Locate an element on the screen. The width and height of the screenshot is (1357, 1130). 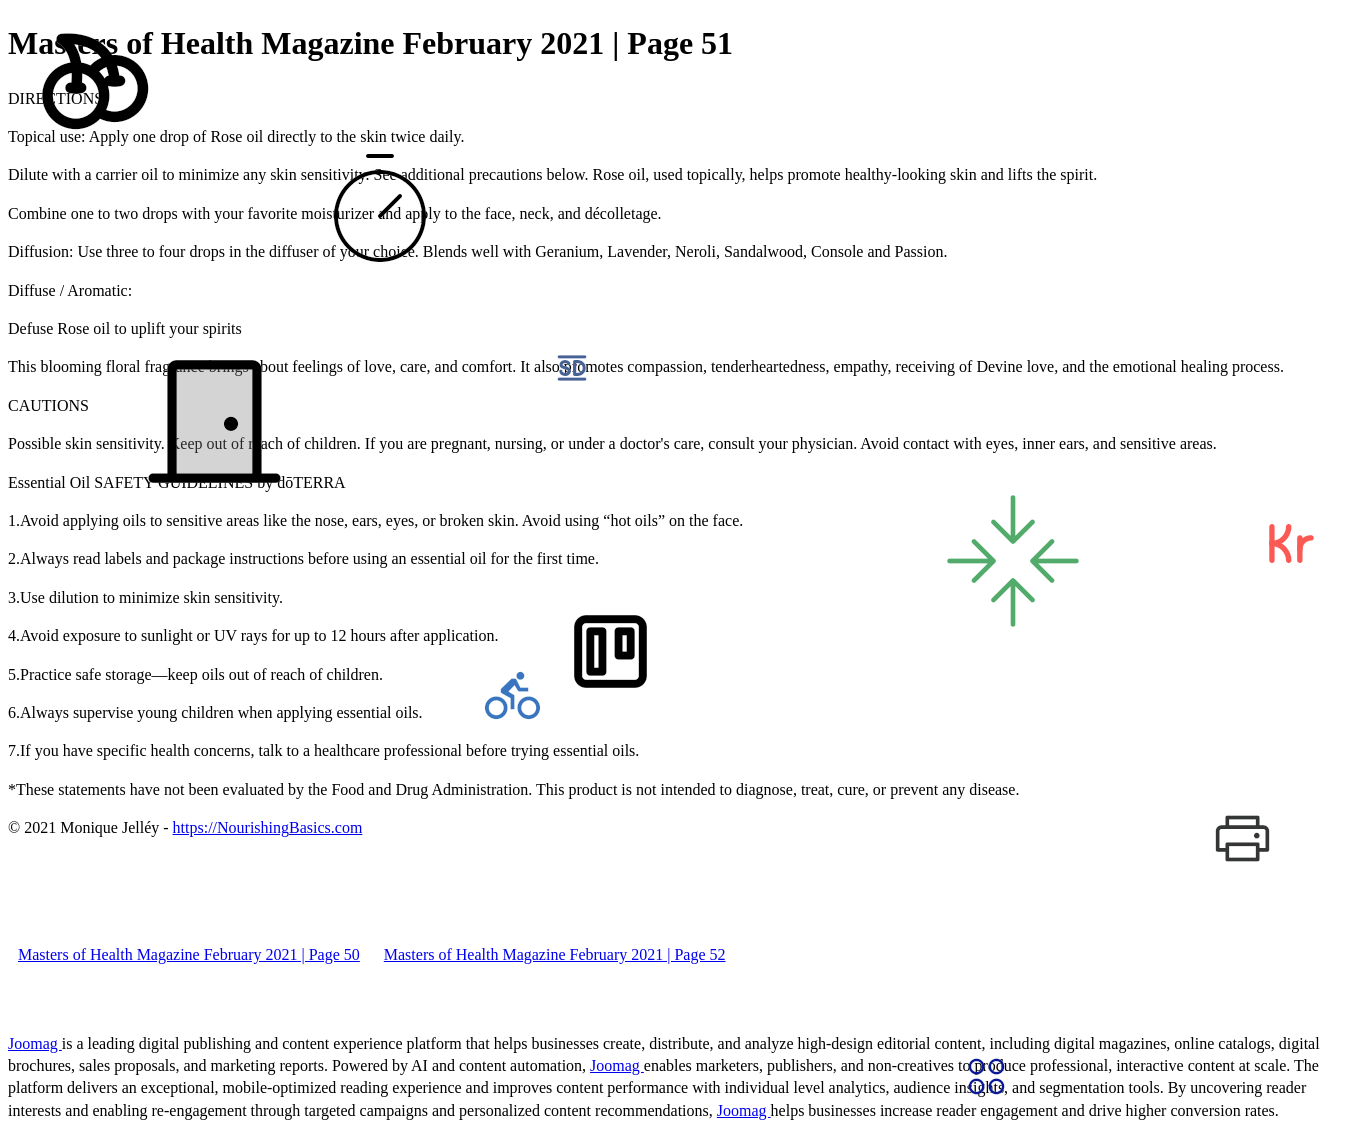
exit or log out of the application is located at coordinates (214, 421).